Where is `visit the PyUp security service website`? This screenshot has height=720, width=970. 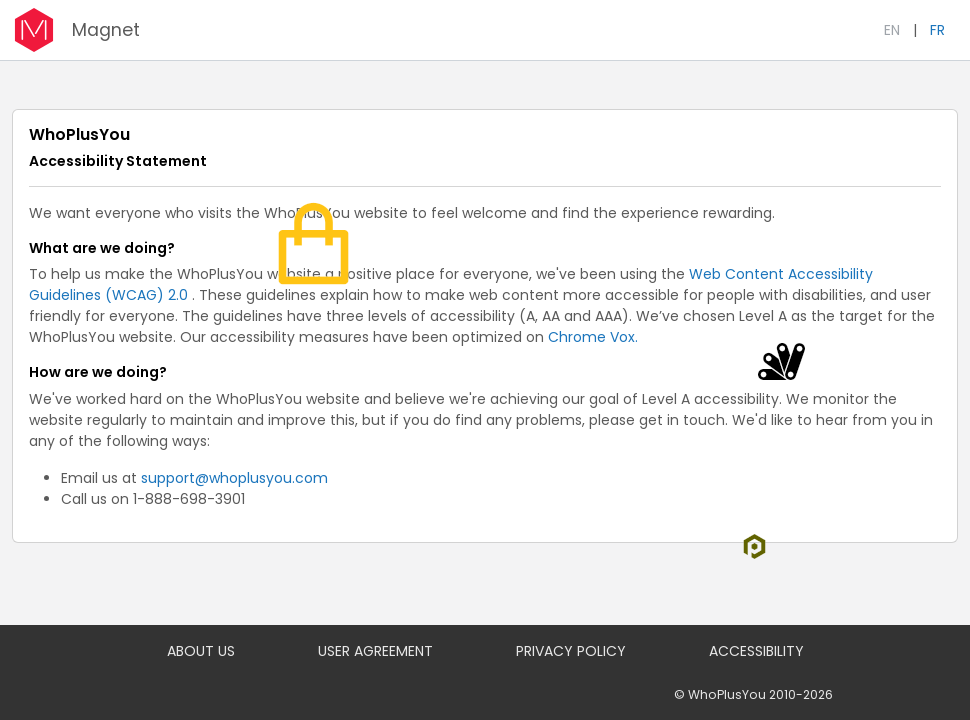
visit the PyUp security service website is located at coordinates (754, 546).